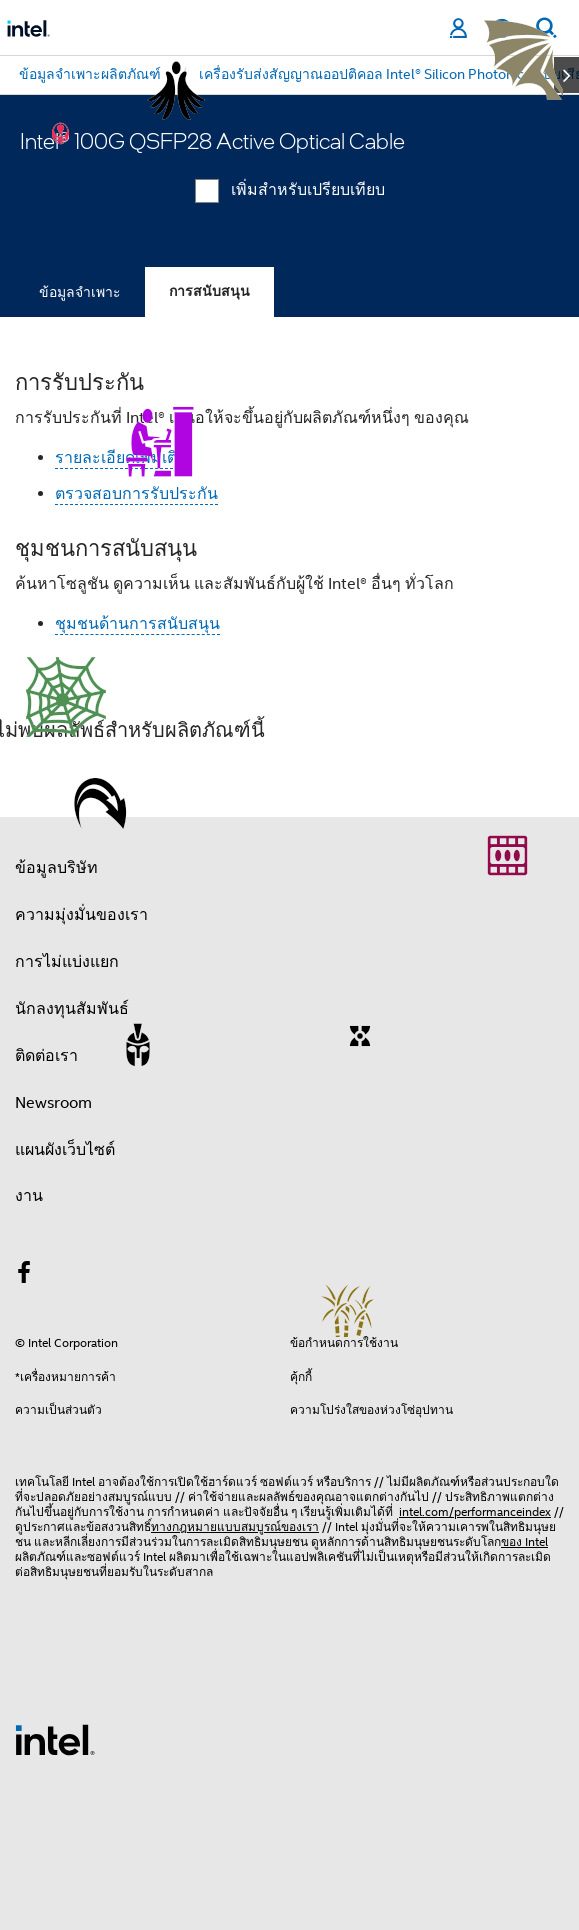 The height and width of the screenshot is (1930, 579). Describe the element at coordinates (347, 1310) in the screenshot. I see `indicates sugar cane crop or ingredient` at that location.